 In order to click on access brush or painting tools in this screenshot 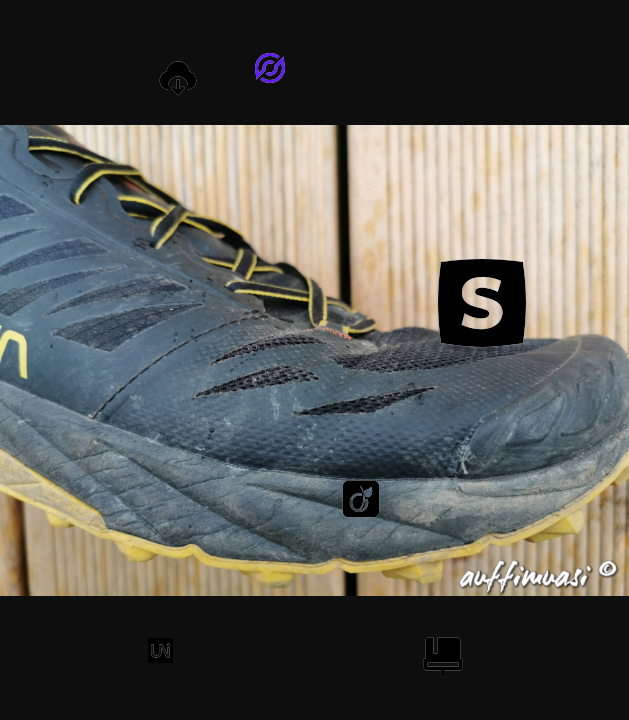, I will do `click(443, 655)`.